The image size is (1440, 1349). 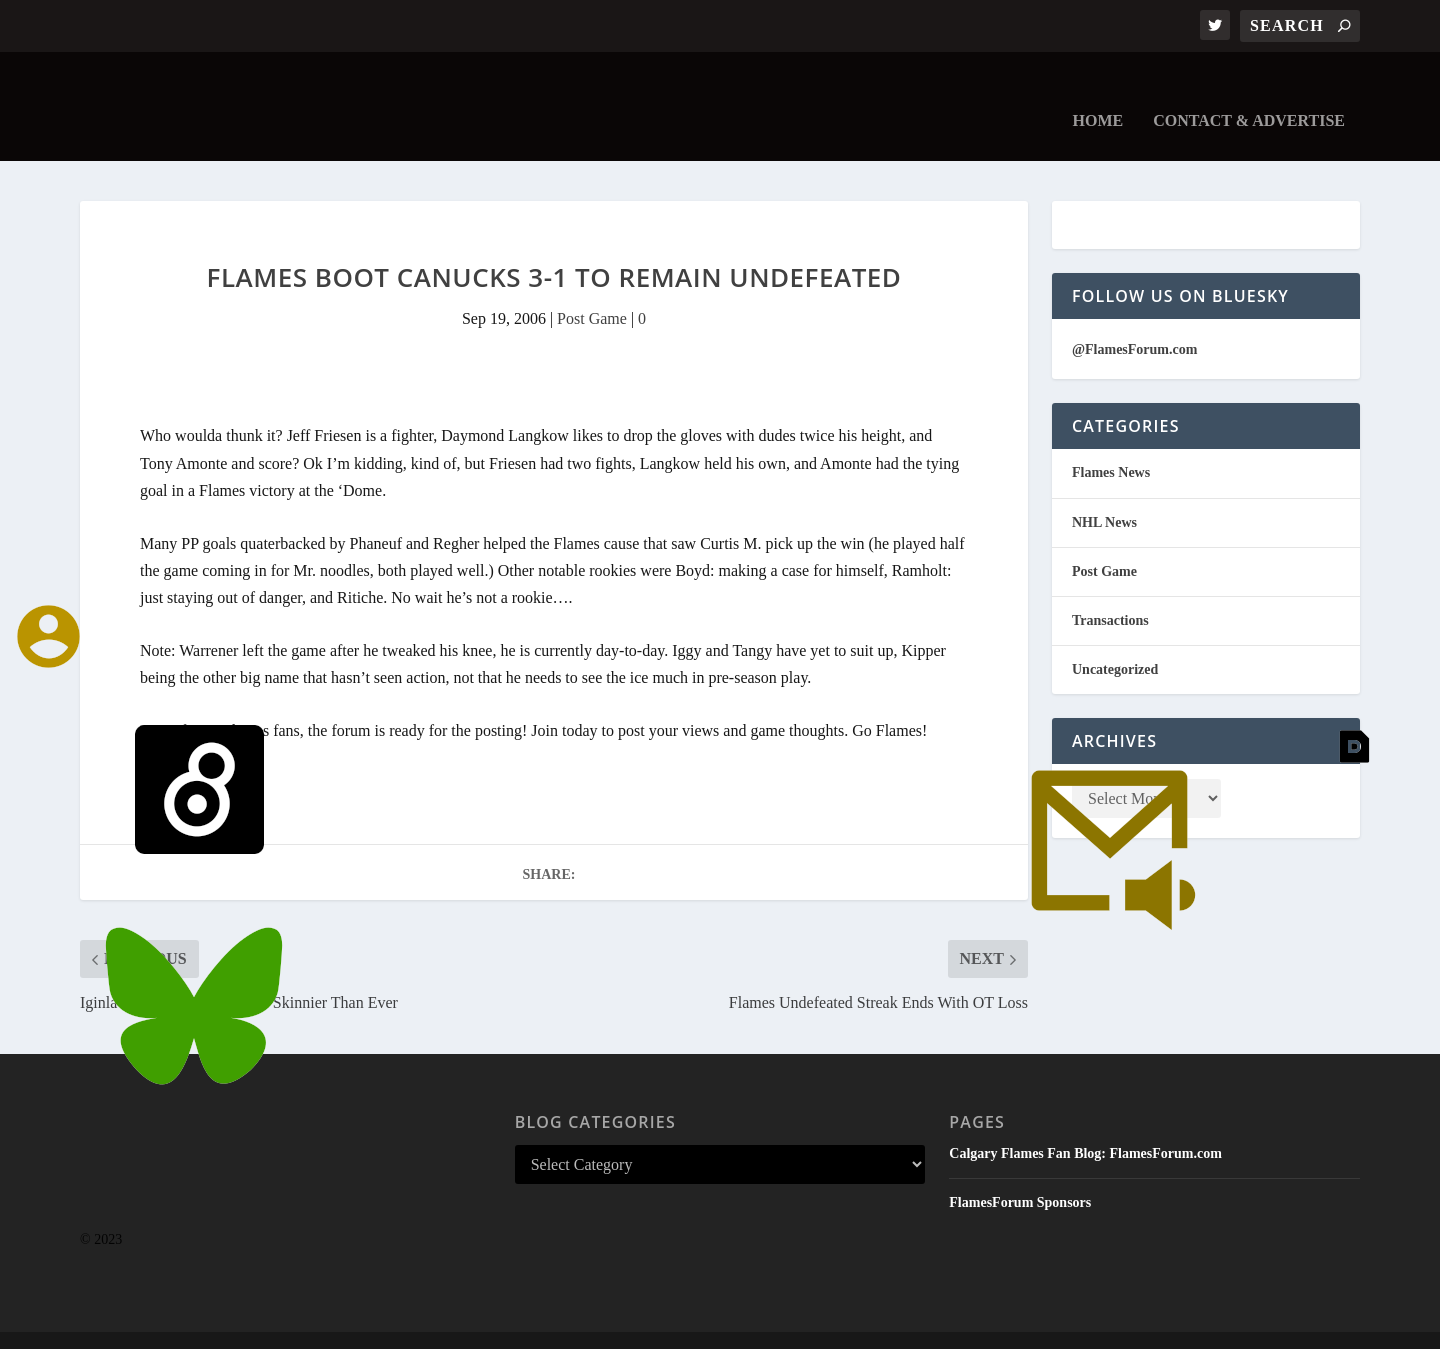 I want to click on manage email notification sounds, so click(x=1109, y=840).